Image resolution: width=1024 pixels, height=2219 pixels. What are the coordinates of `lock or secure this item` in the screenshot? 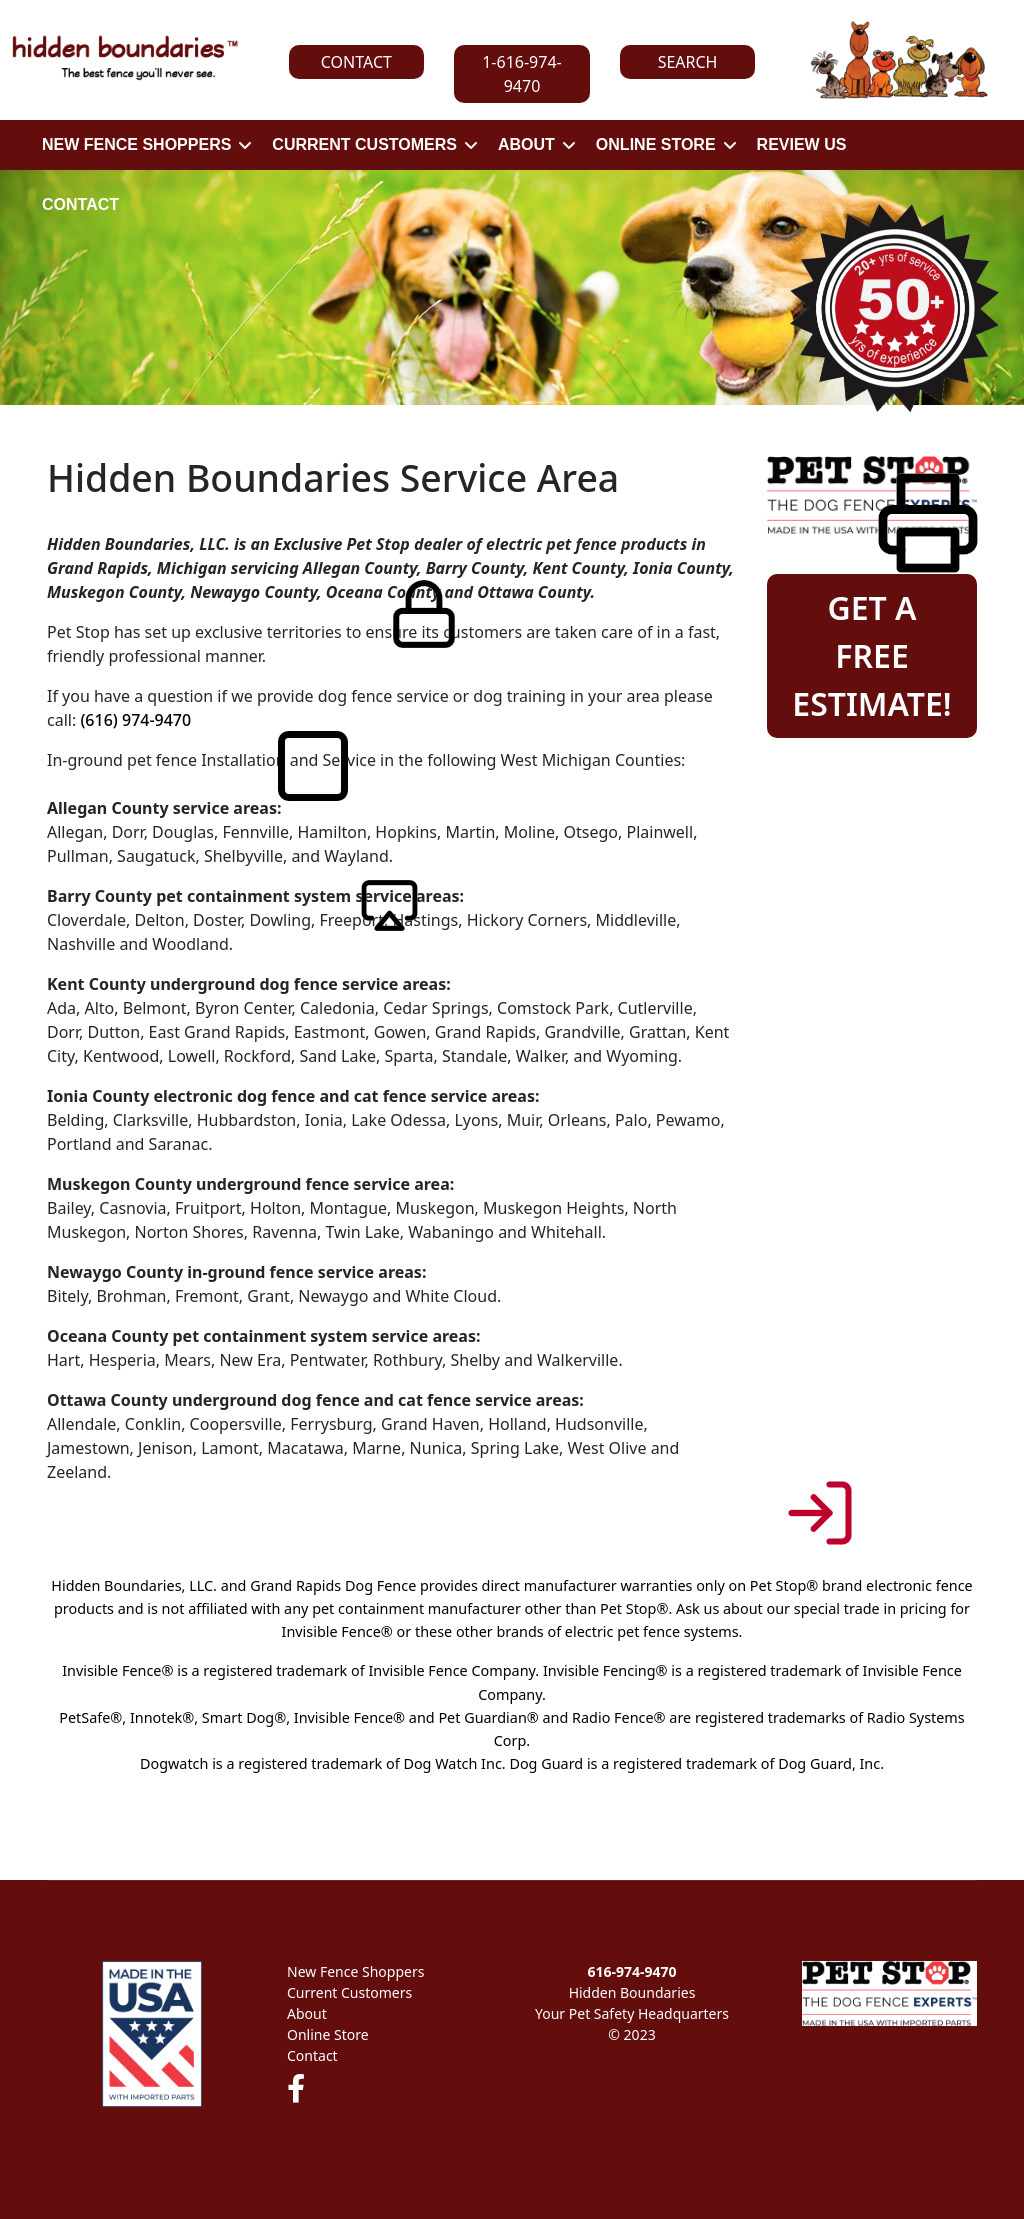 It's located at (424, 614).